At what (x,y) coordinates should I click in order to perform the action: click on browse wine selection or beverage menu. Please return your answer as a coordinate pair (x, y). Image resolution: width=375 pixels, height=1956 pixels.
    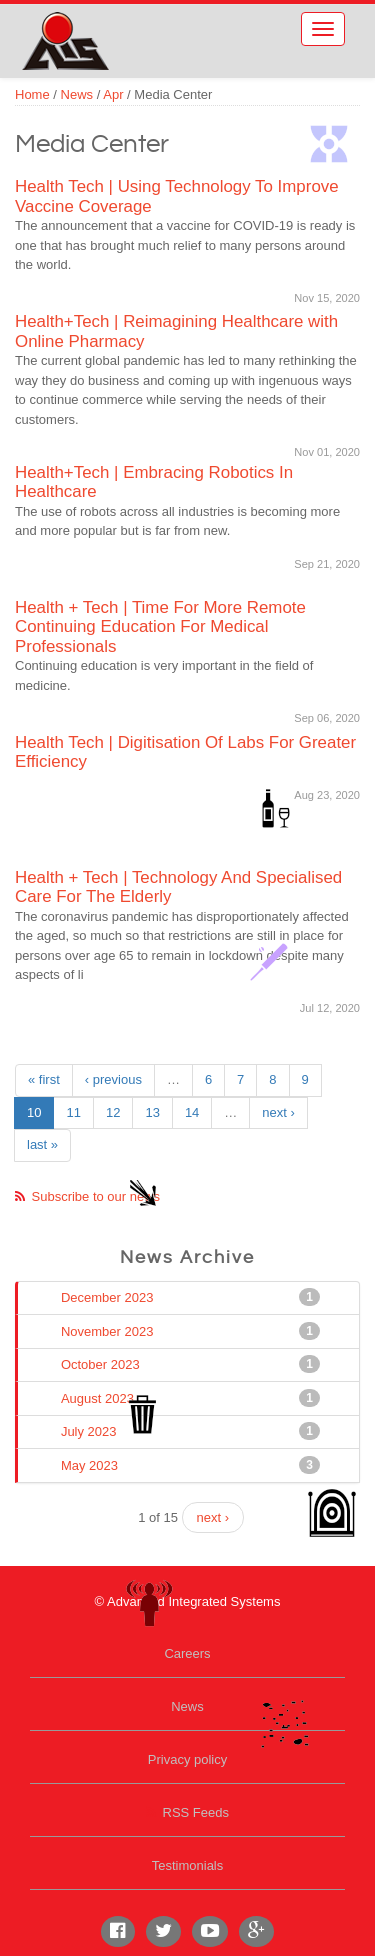
    Looking at the image, I should click on (276, 808).